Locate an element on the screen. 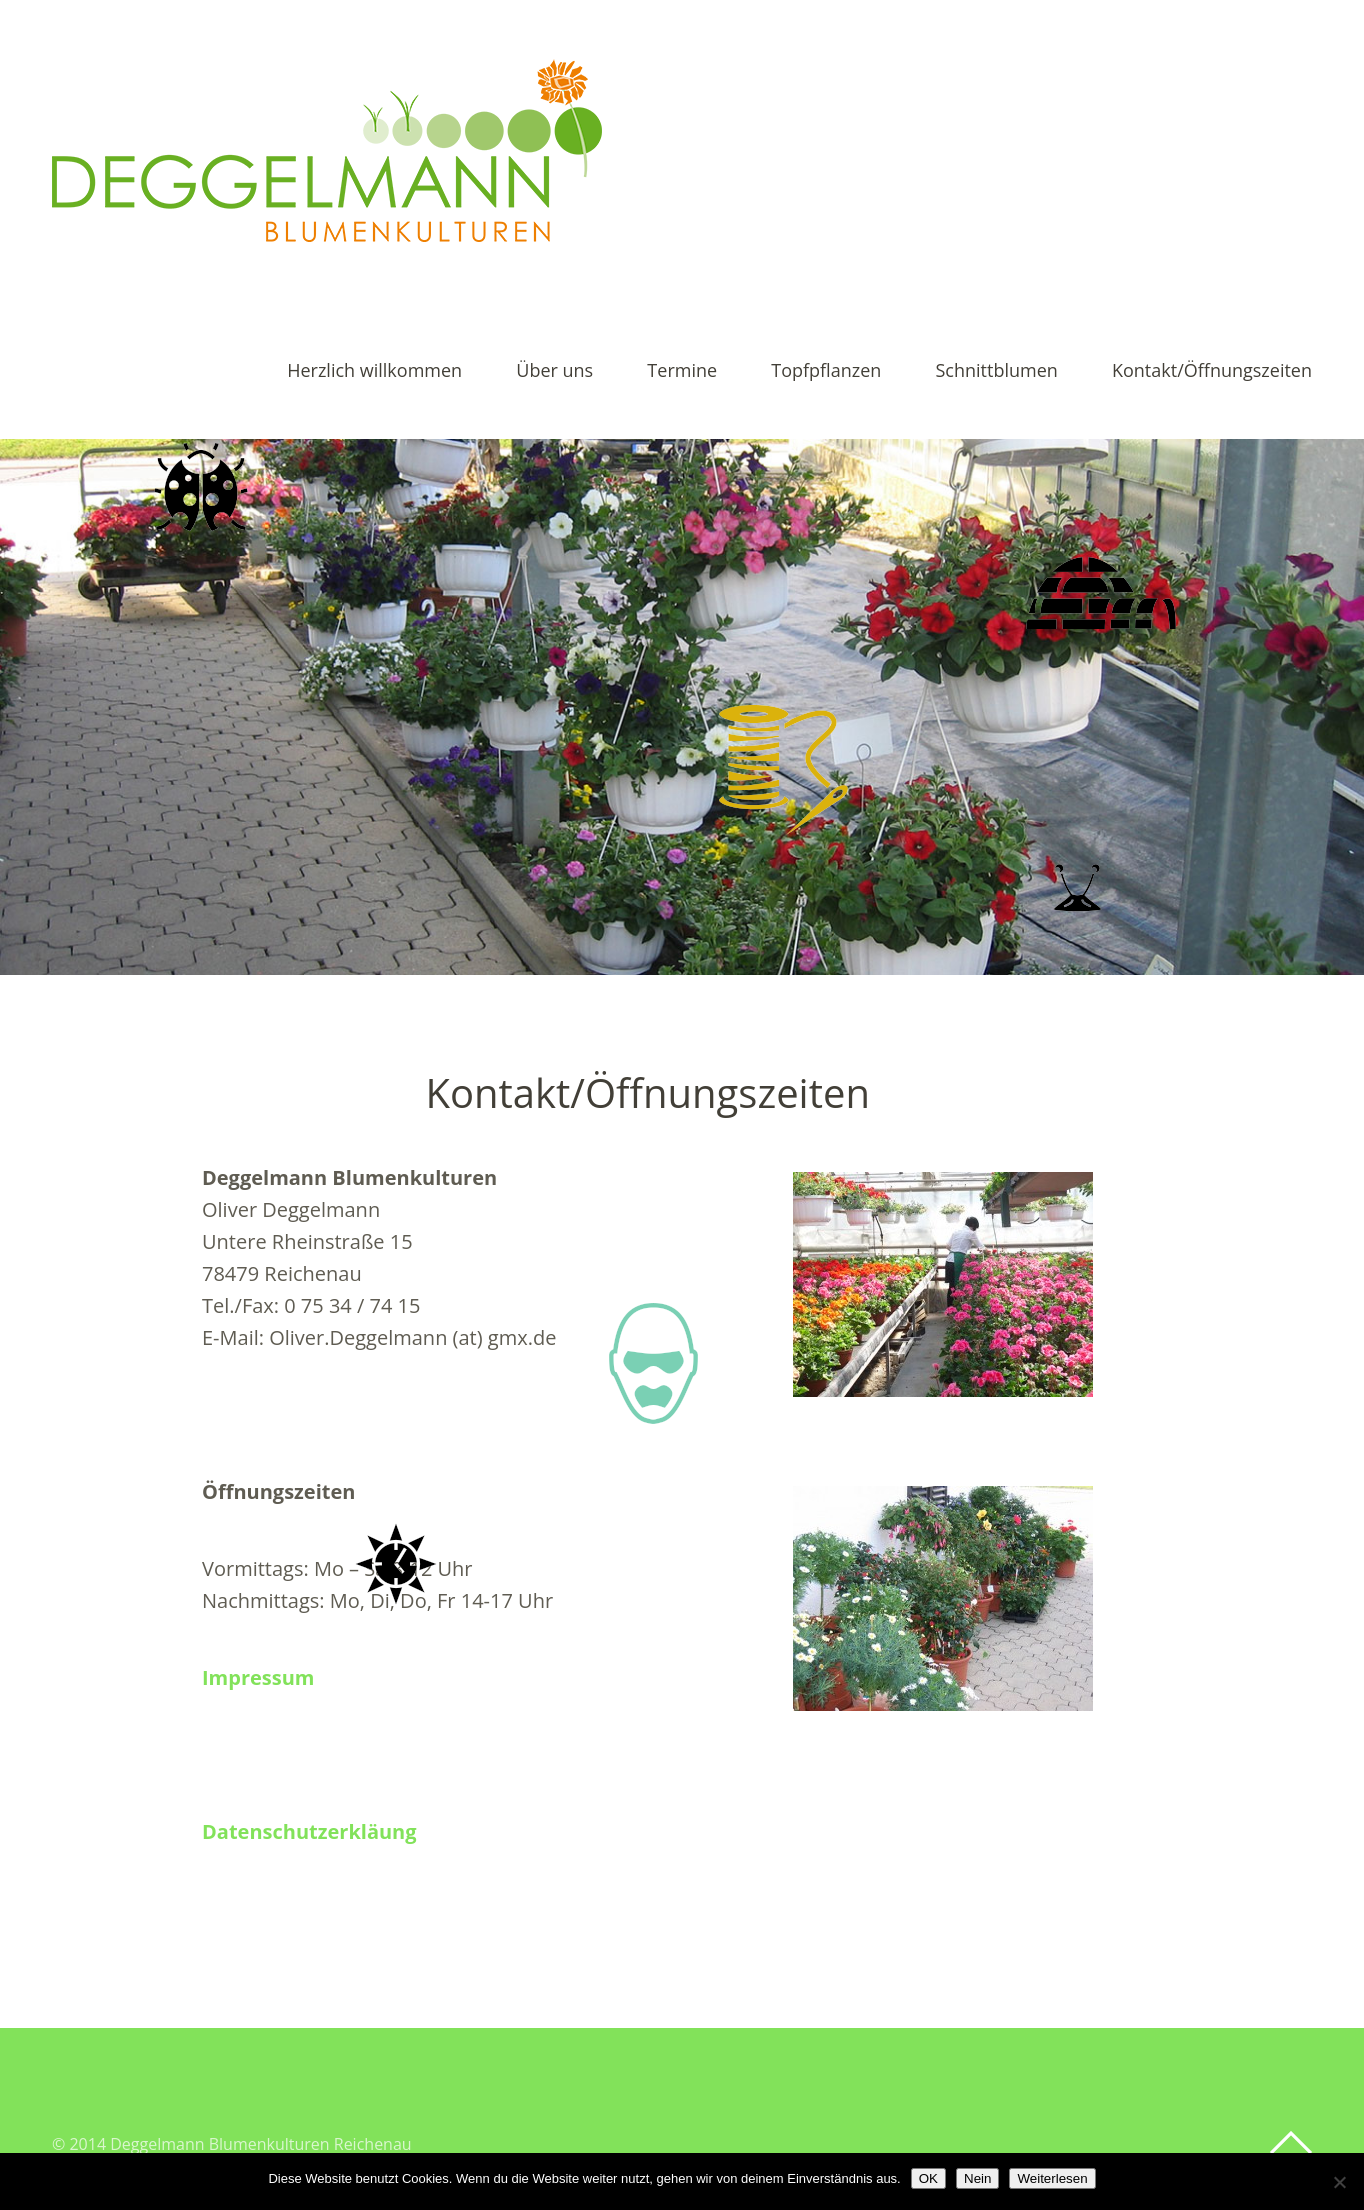  view or set sun-based time settings is located at coordinates (396, 1564).